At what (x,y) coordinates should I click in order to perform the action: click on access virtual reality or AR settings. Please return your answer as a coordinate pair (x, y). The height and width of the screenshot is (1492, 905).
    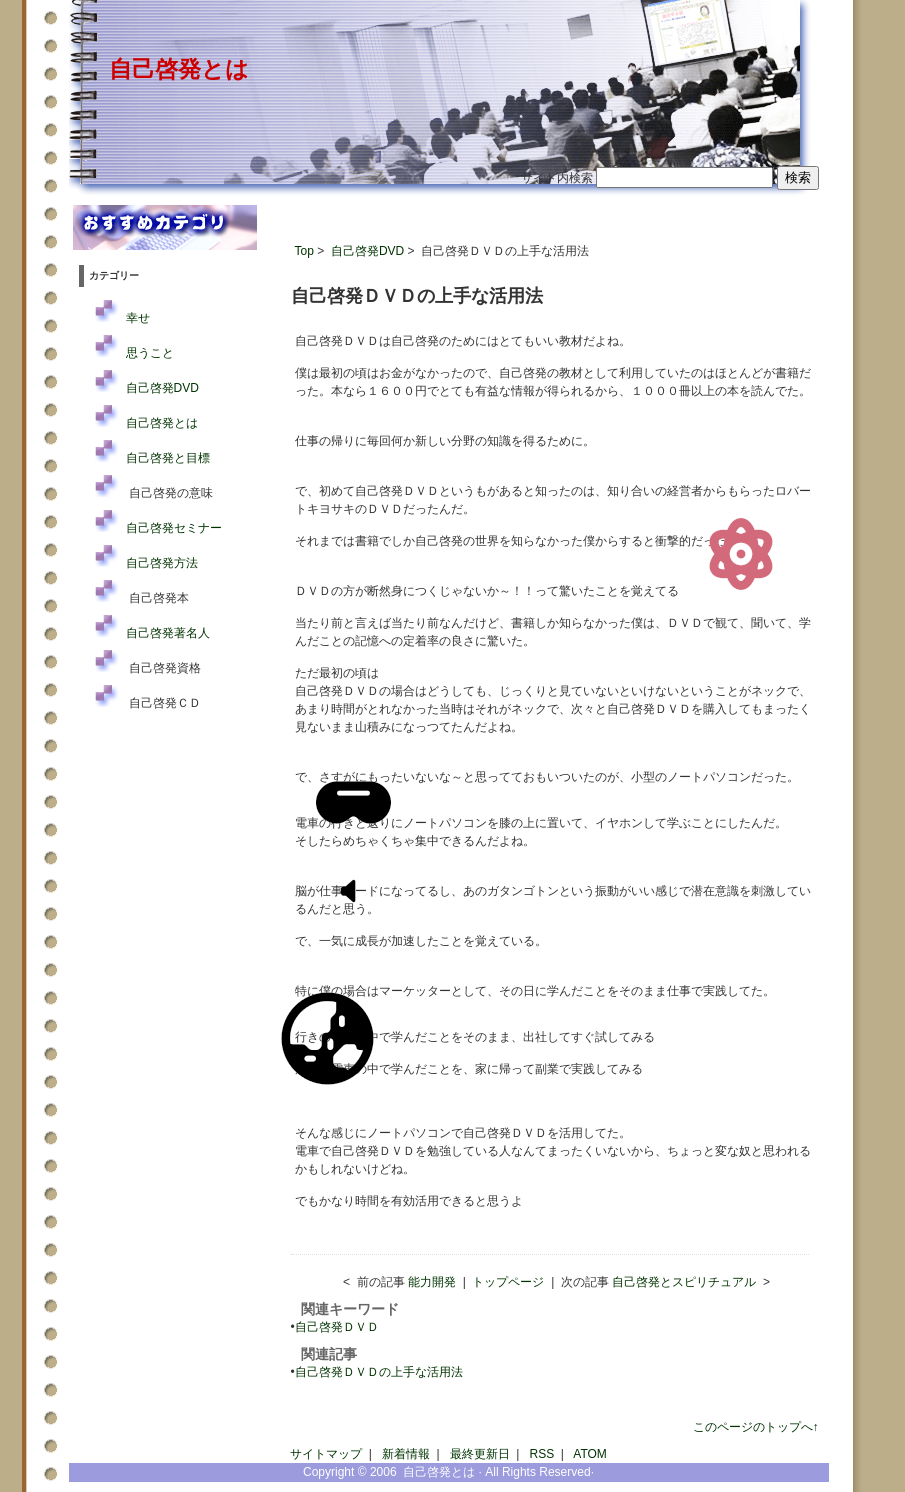
    Looking at the image, I should click on (353, 802).